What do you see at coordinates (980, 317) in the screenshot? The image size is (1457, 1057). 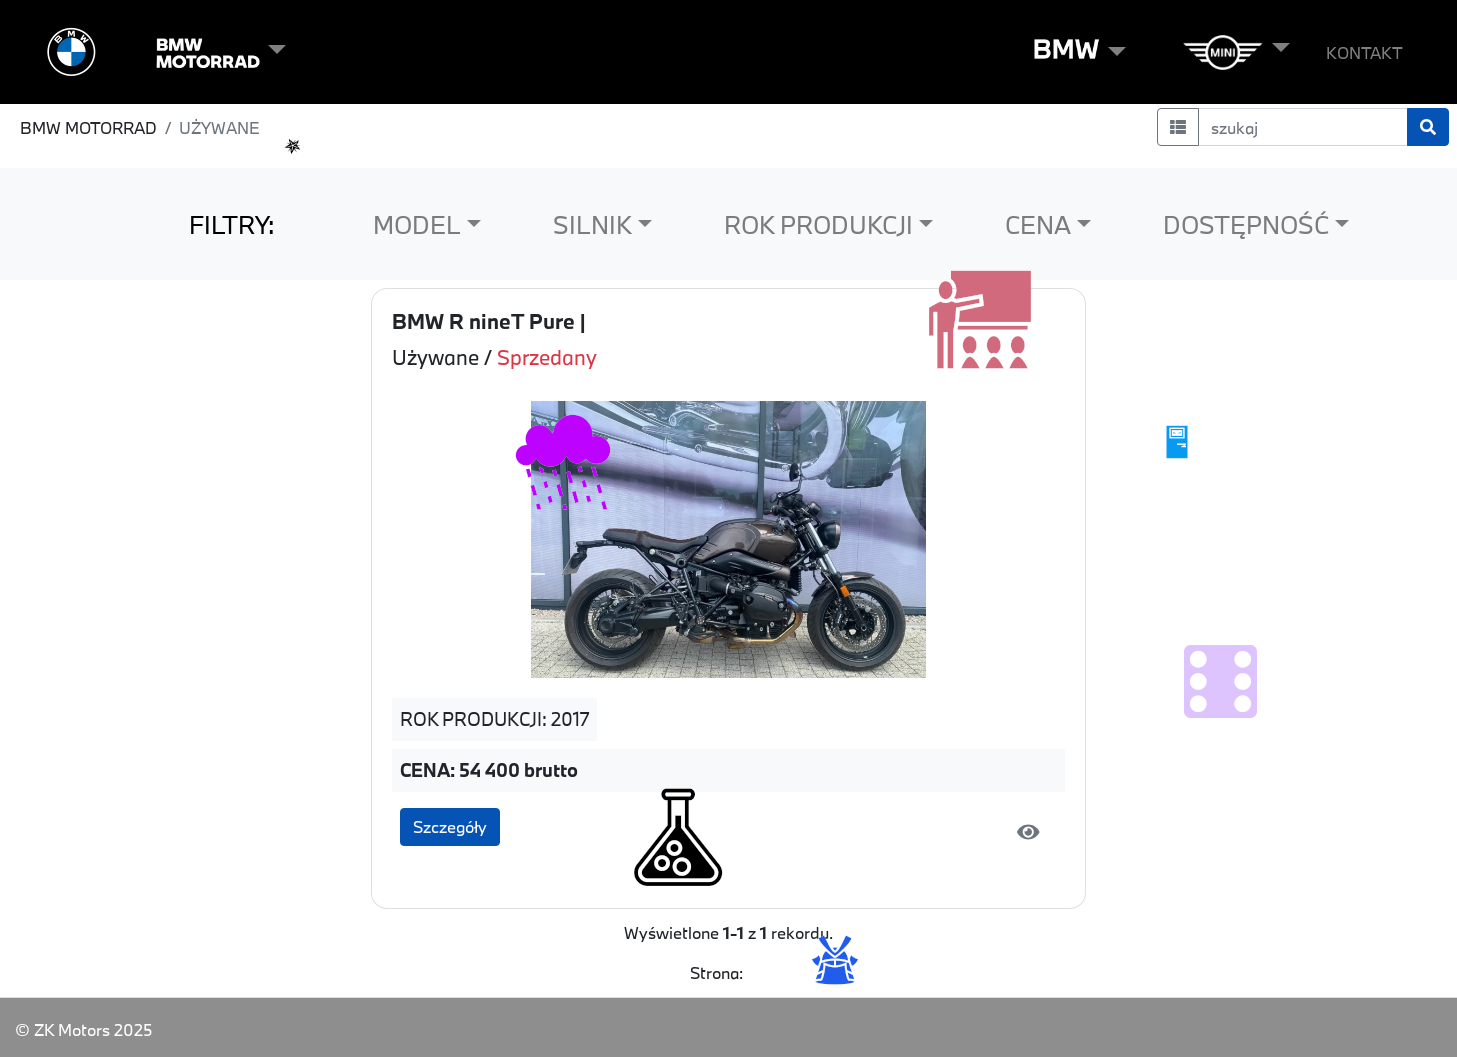 I see `access teaching or instructor tools` at bounding box center [980, 317].